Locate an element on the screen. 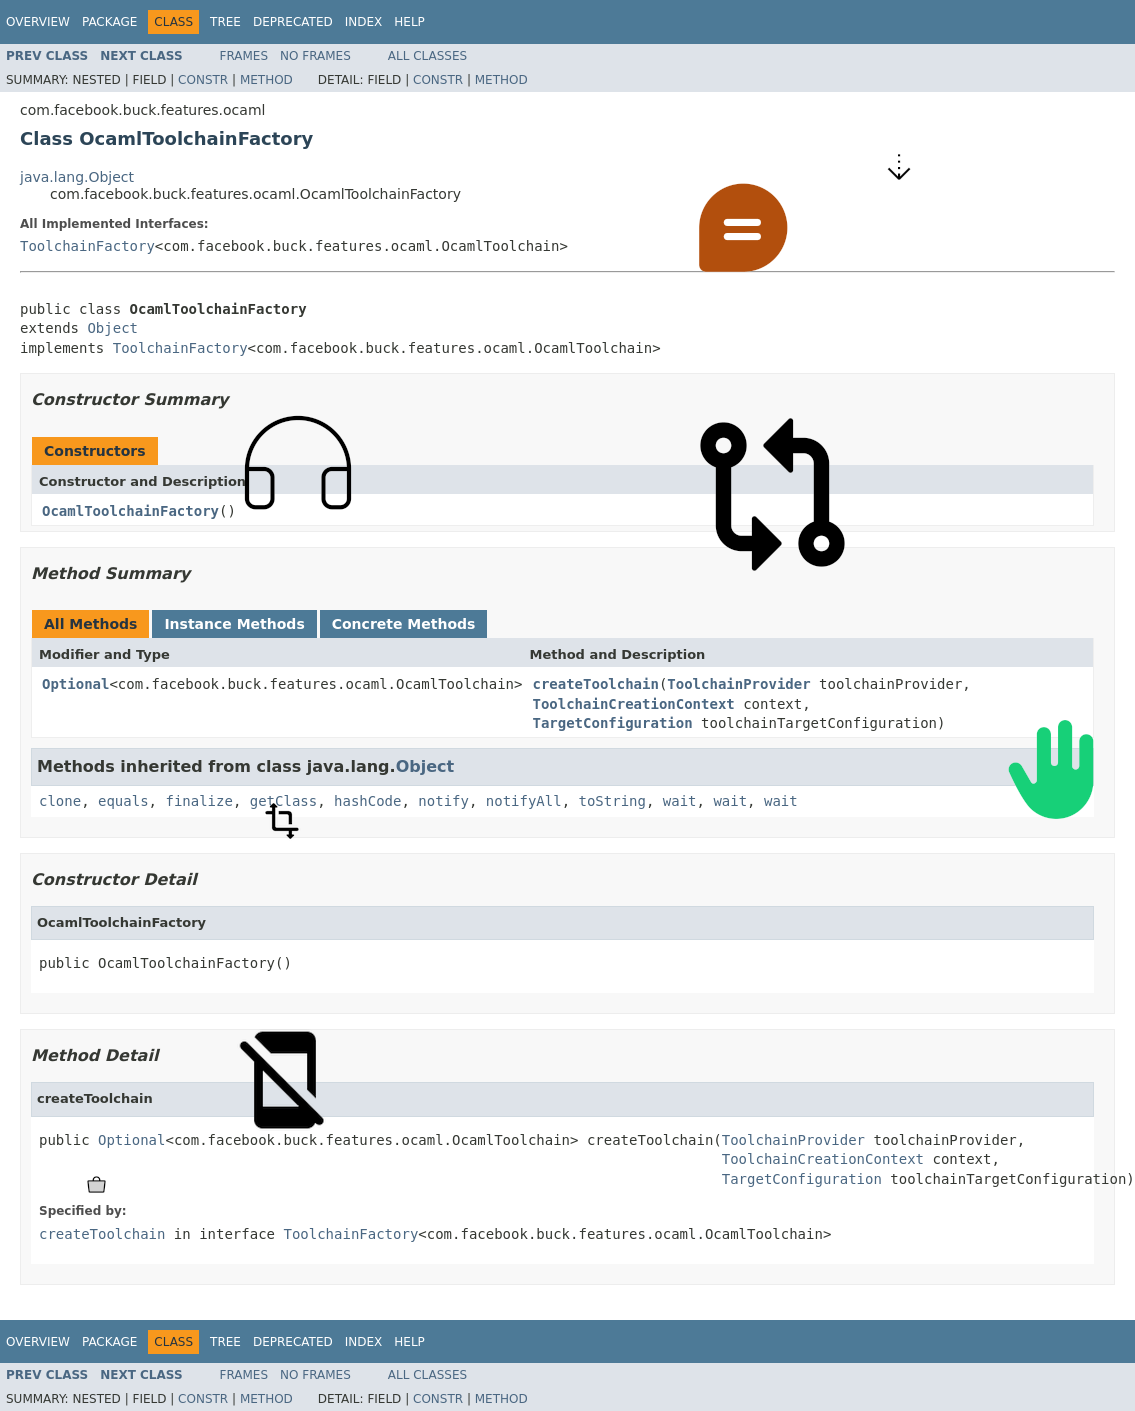 The image size is (1135, 1411). fetch changes from a remote git repository is located at coordinates (898, 167).